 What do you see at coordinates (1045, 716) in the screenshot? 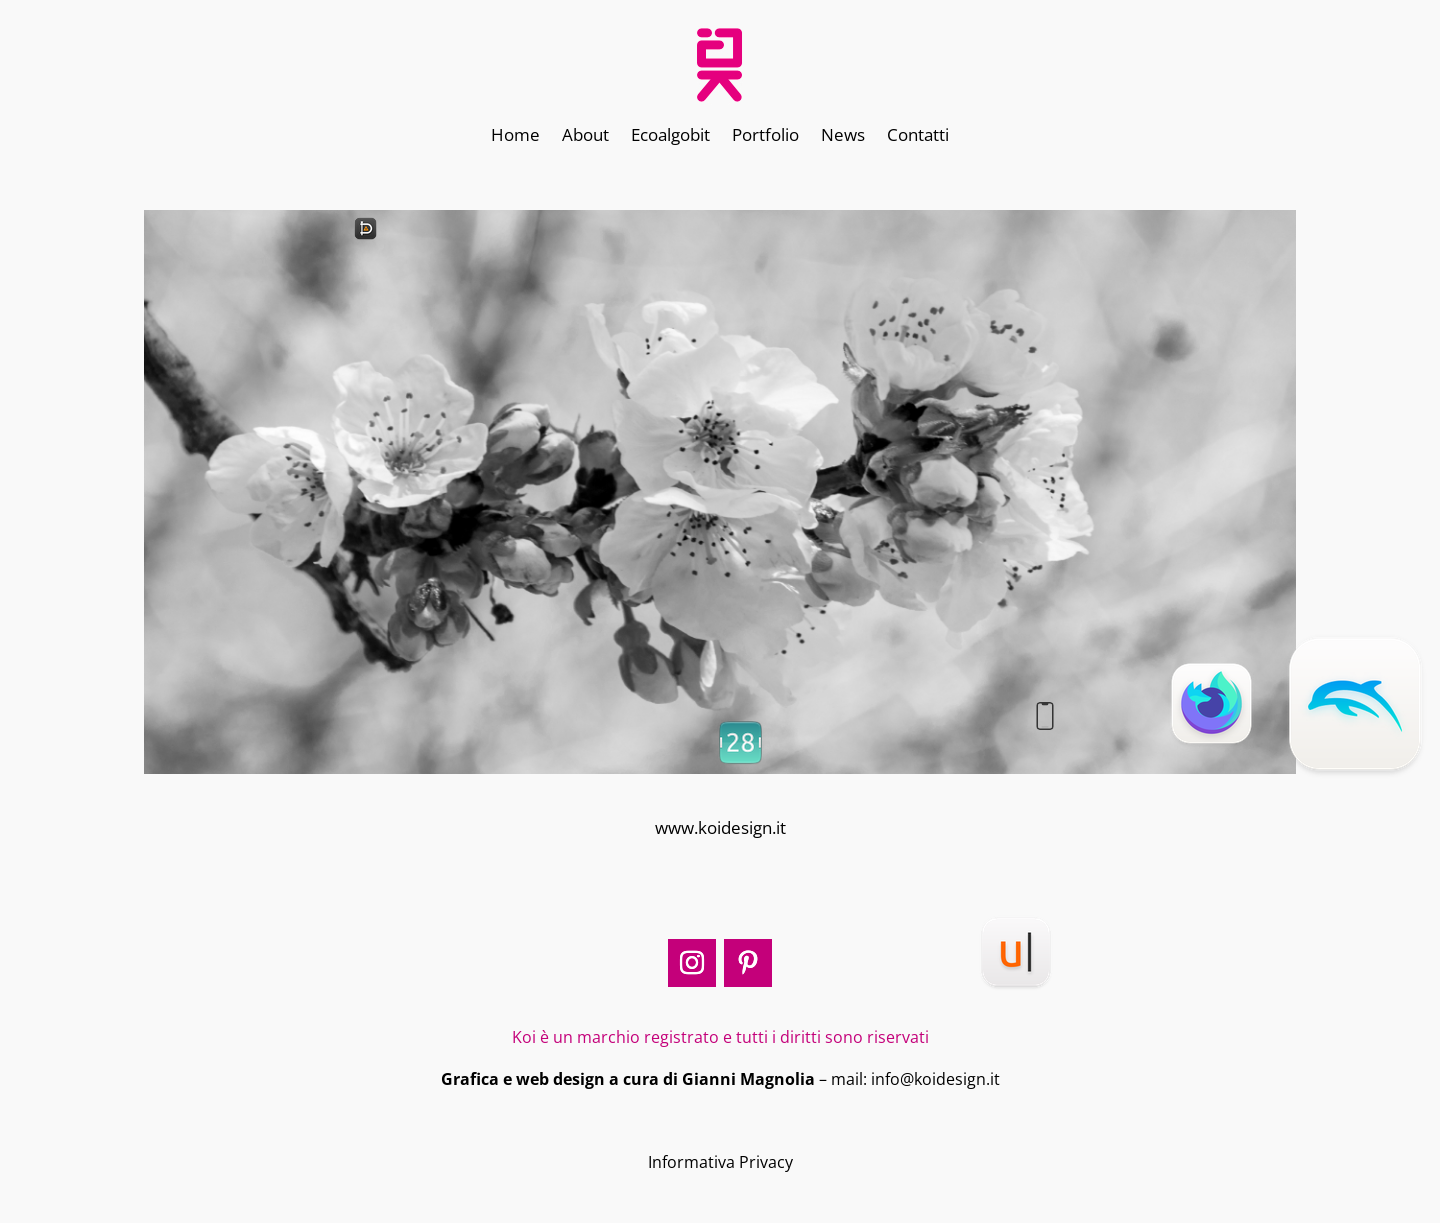
I see `indicates mobile device or smartphone` at bounding box center [1045, 716].